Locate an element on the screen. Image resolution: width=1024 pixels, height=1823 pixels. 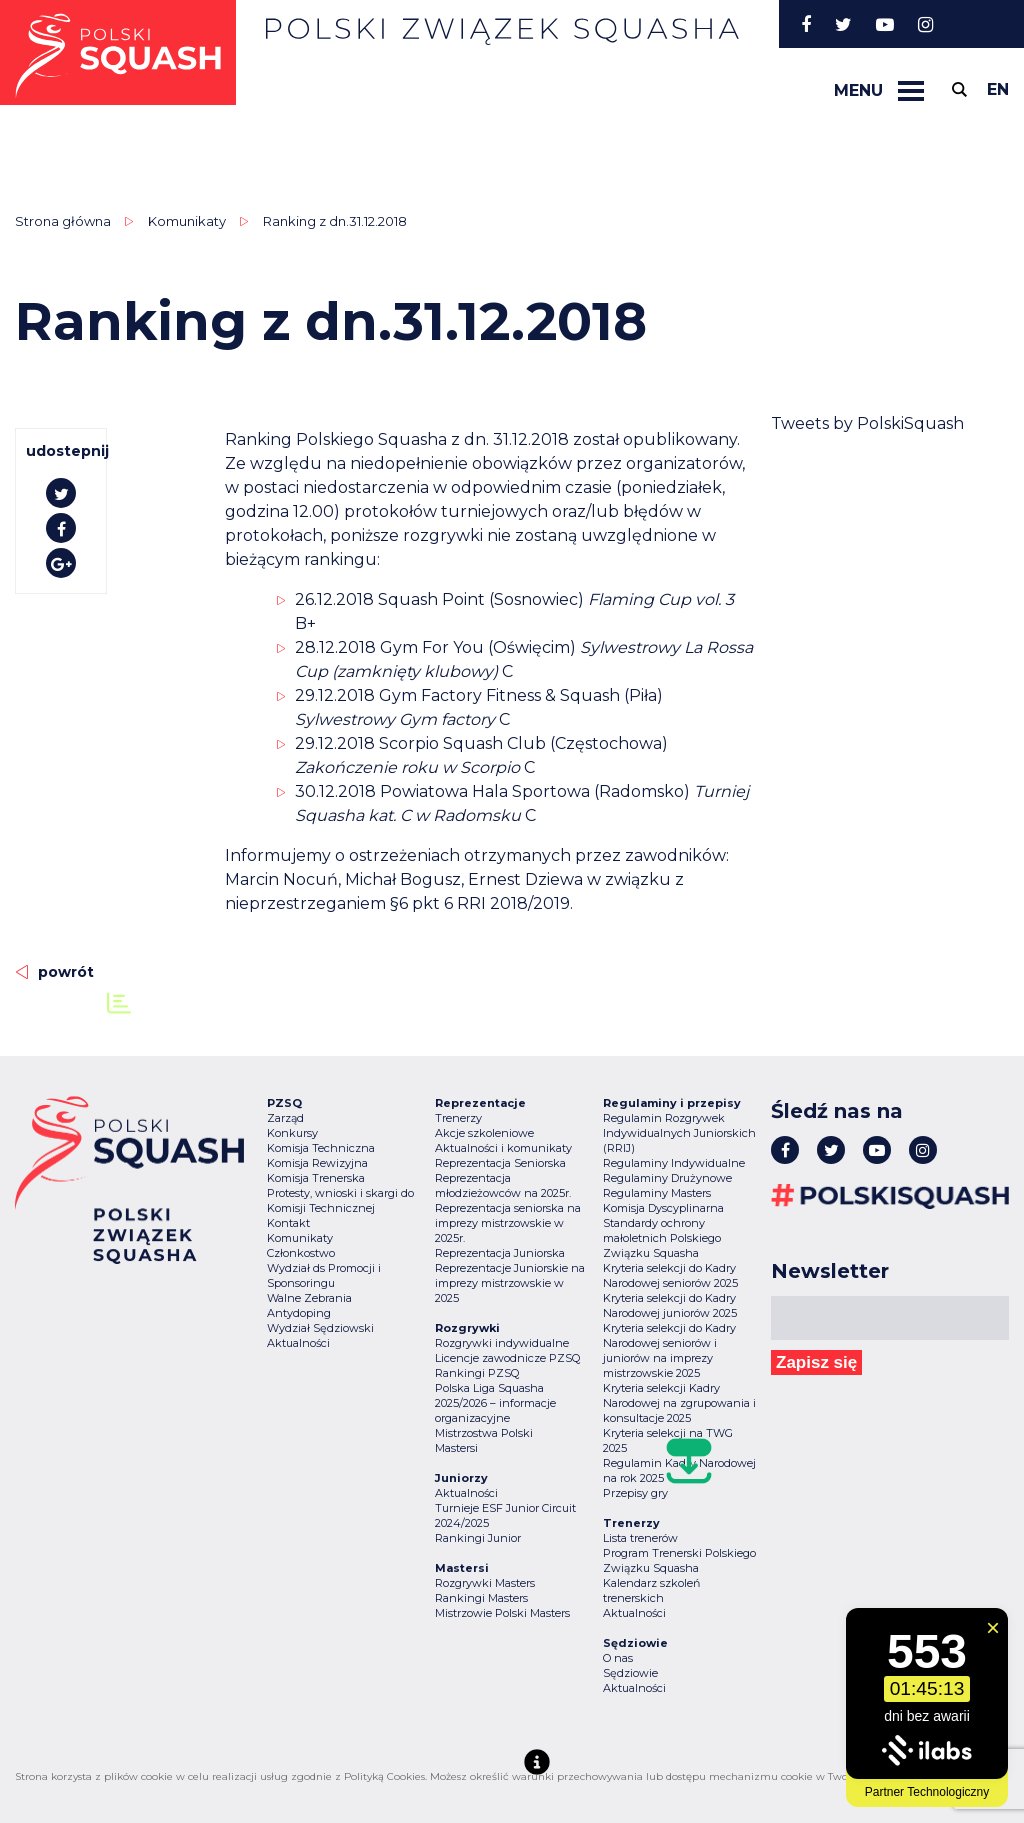
view more information or details is located at coordinates (537, 1762).